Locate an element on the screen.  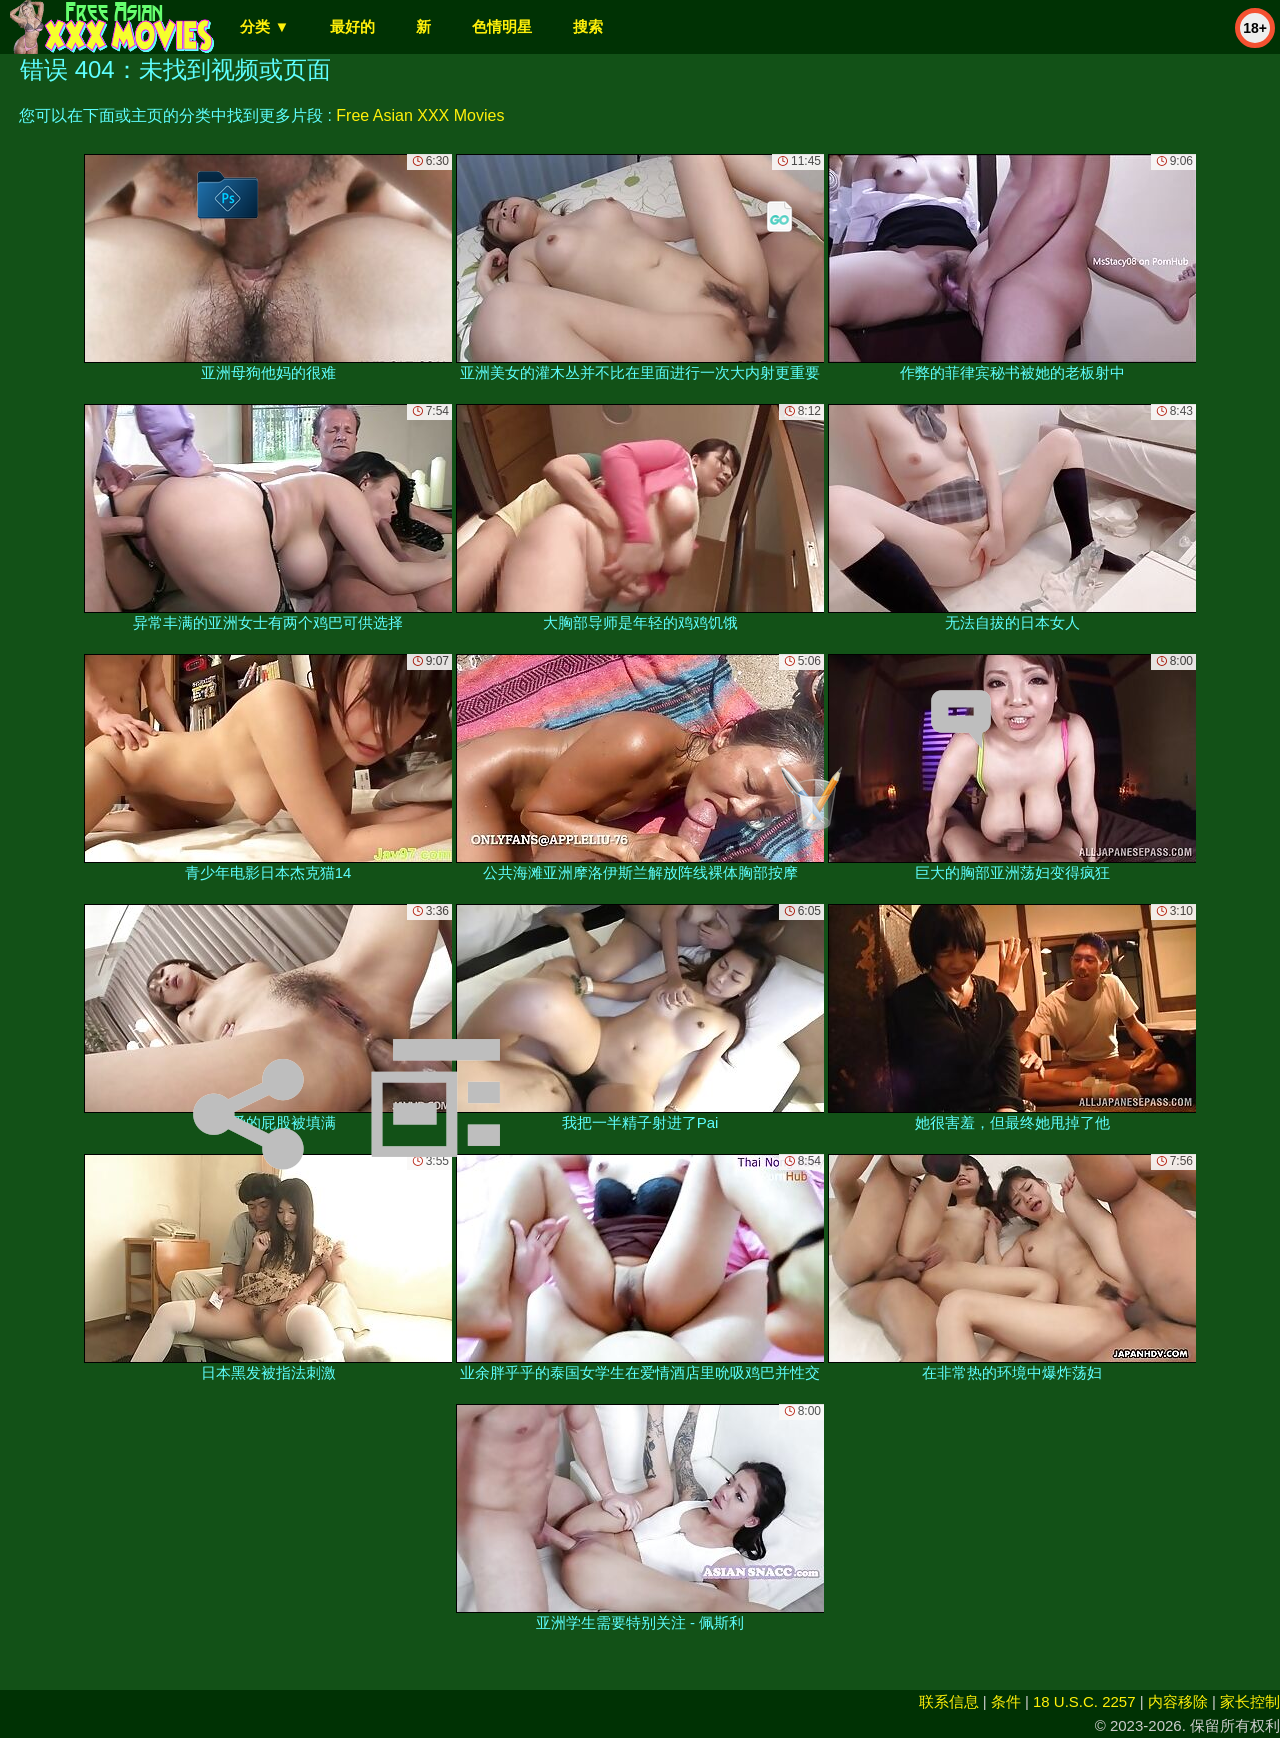
indicates user is busy or unavailable for chat is located at coordinates (961, 720).